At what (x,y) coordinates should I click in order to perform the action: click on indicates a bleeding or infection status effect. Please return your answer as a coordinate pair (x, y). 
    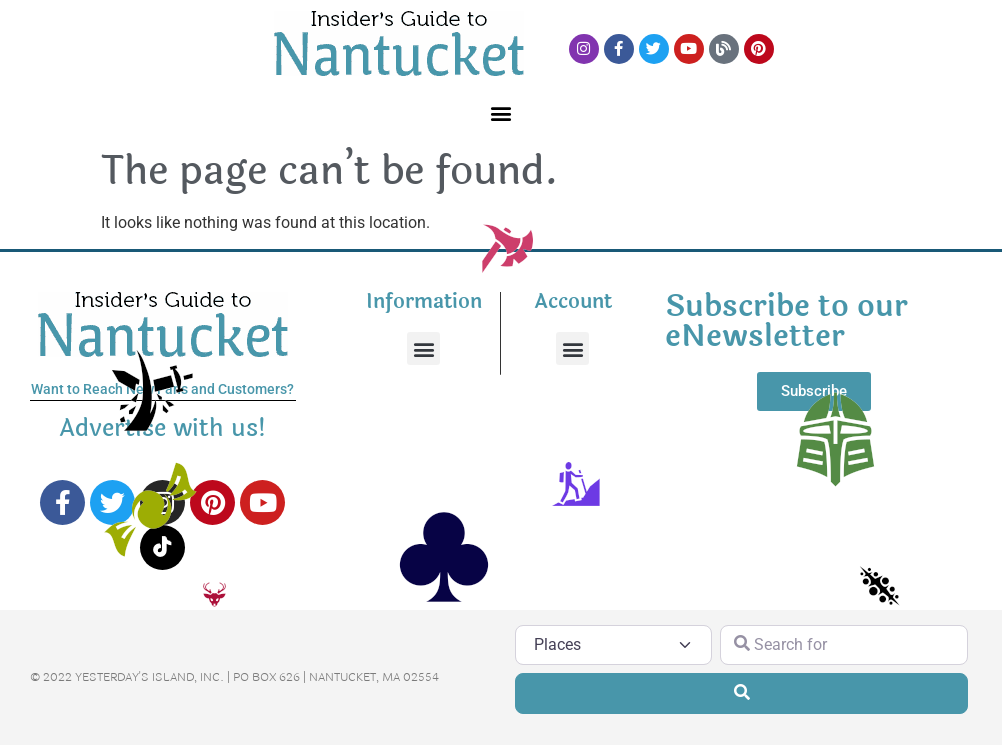
    Looking at the image, I should click on (879, 585).